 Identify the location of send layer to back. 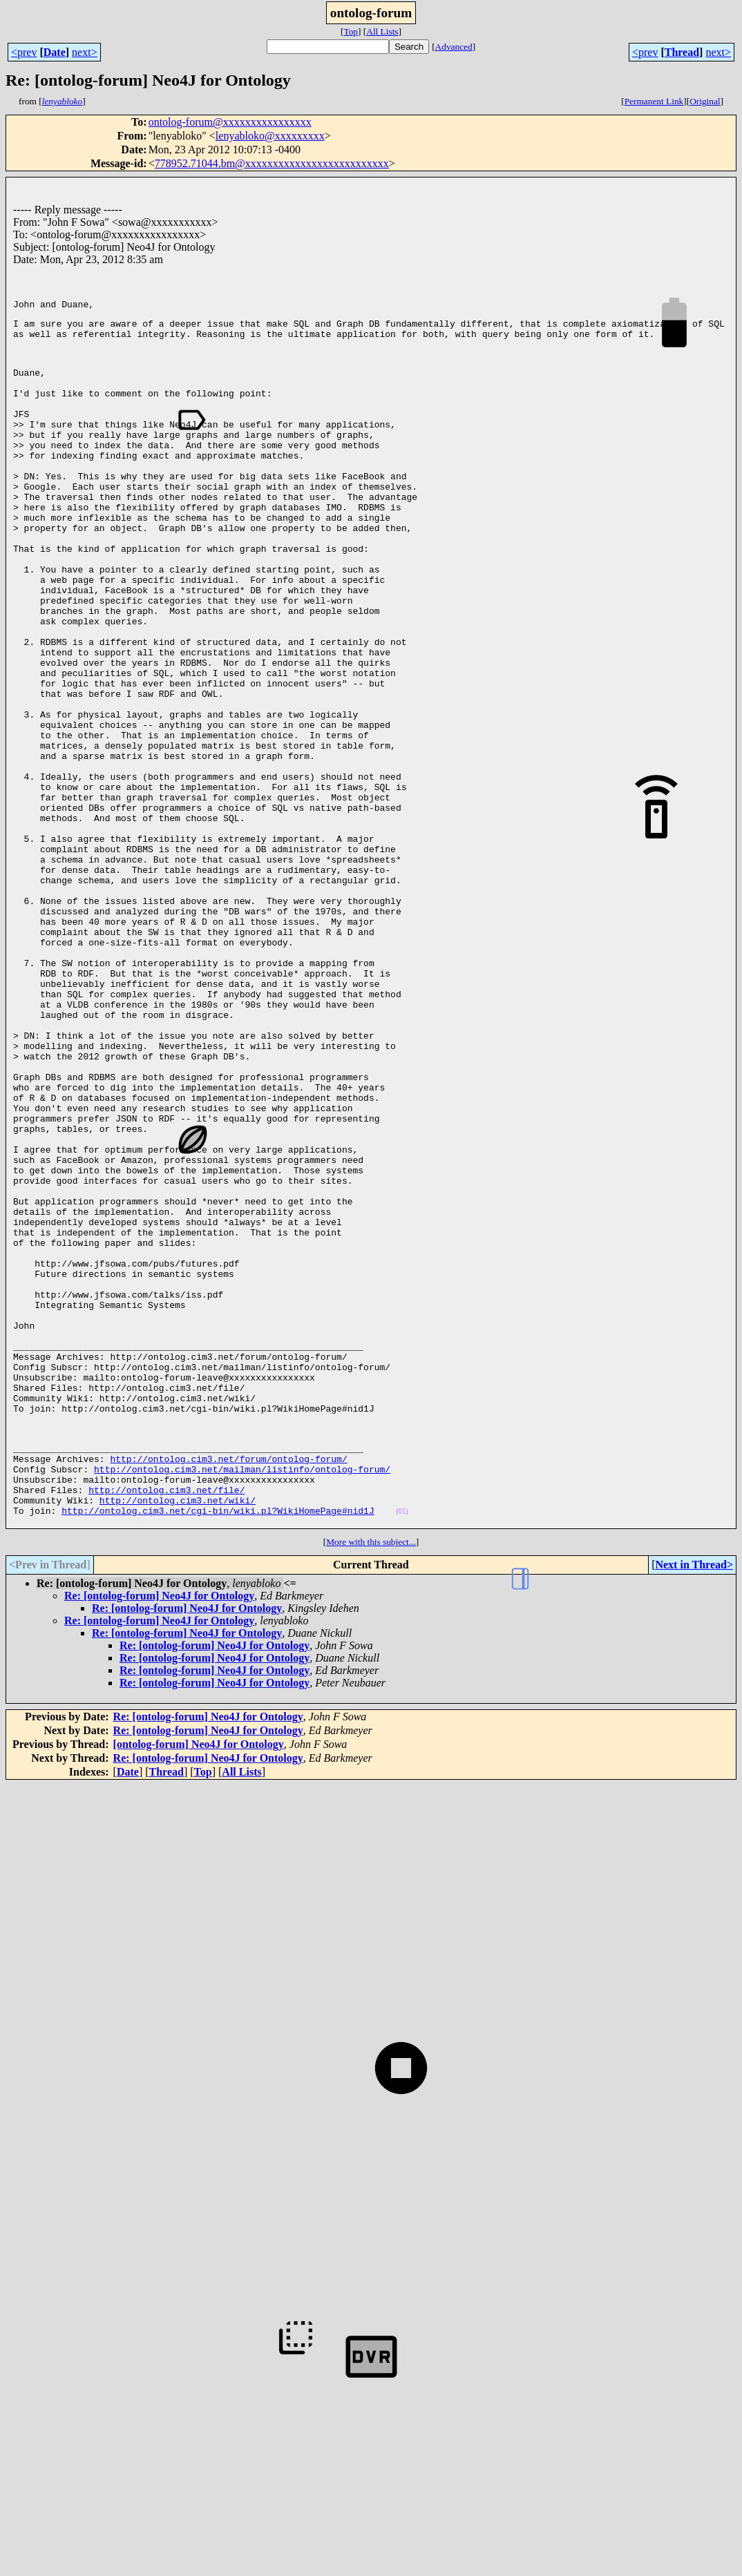
(296, 2338).